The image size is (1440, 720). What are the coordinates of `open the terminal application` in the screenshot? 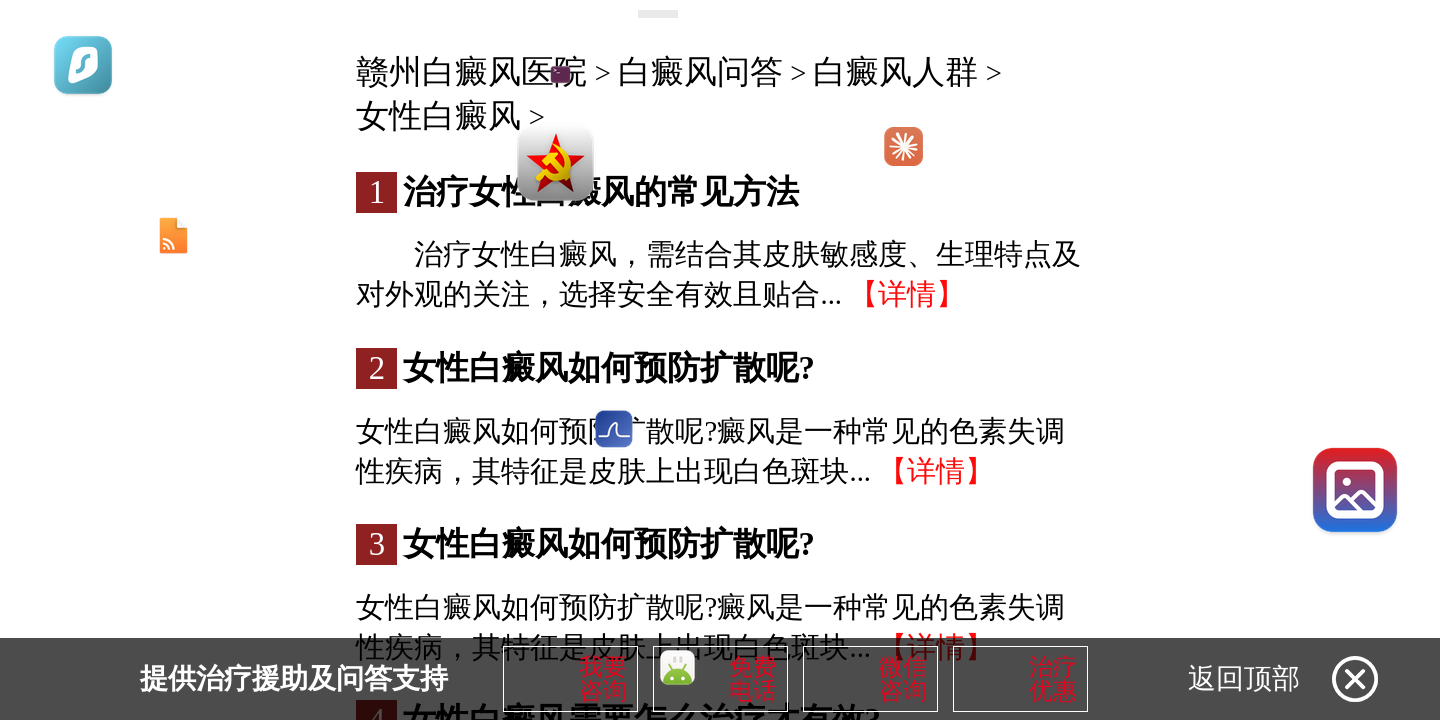 It's located at (560, 74).